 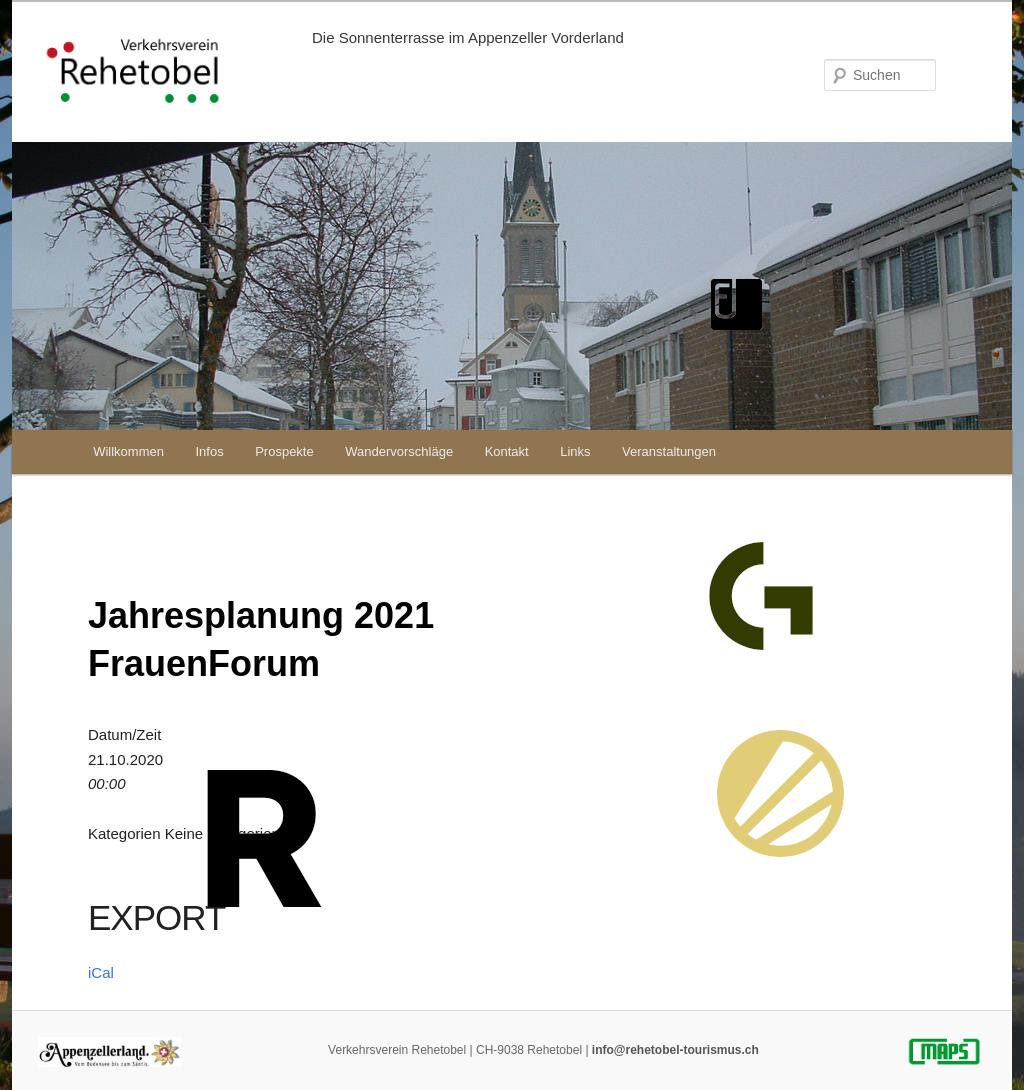 What do you see at coordinates (264, 838) in the screenshot?
I see `resend email service logo` at bounding box center [264, 838].